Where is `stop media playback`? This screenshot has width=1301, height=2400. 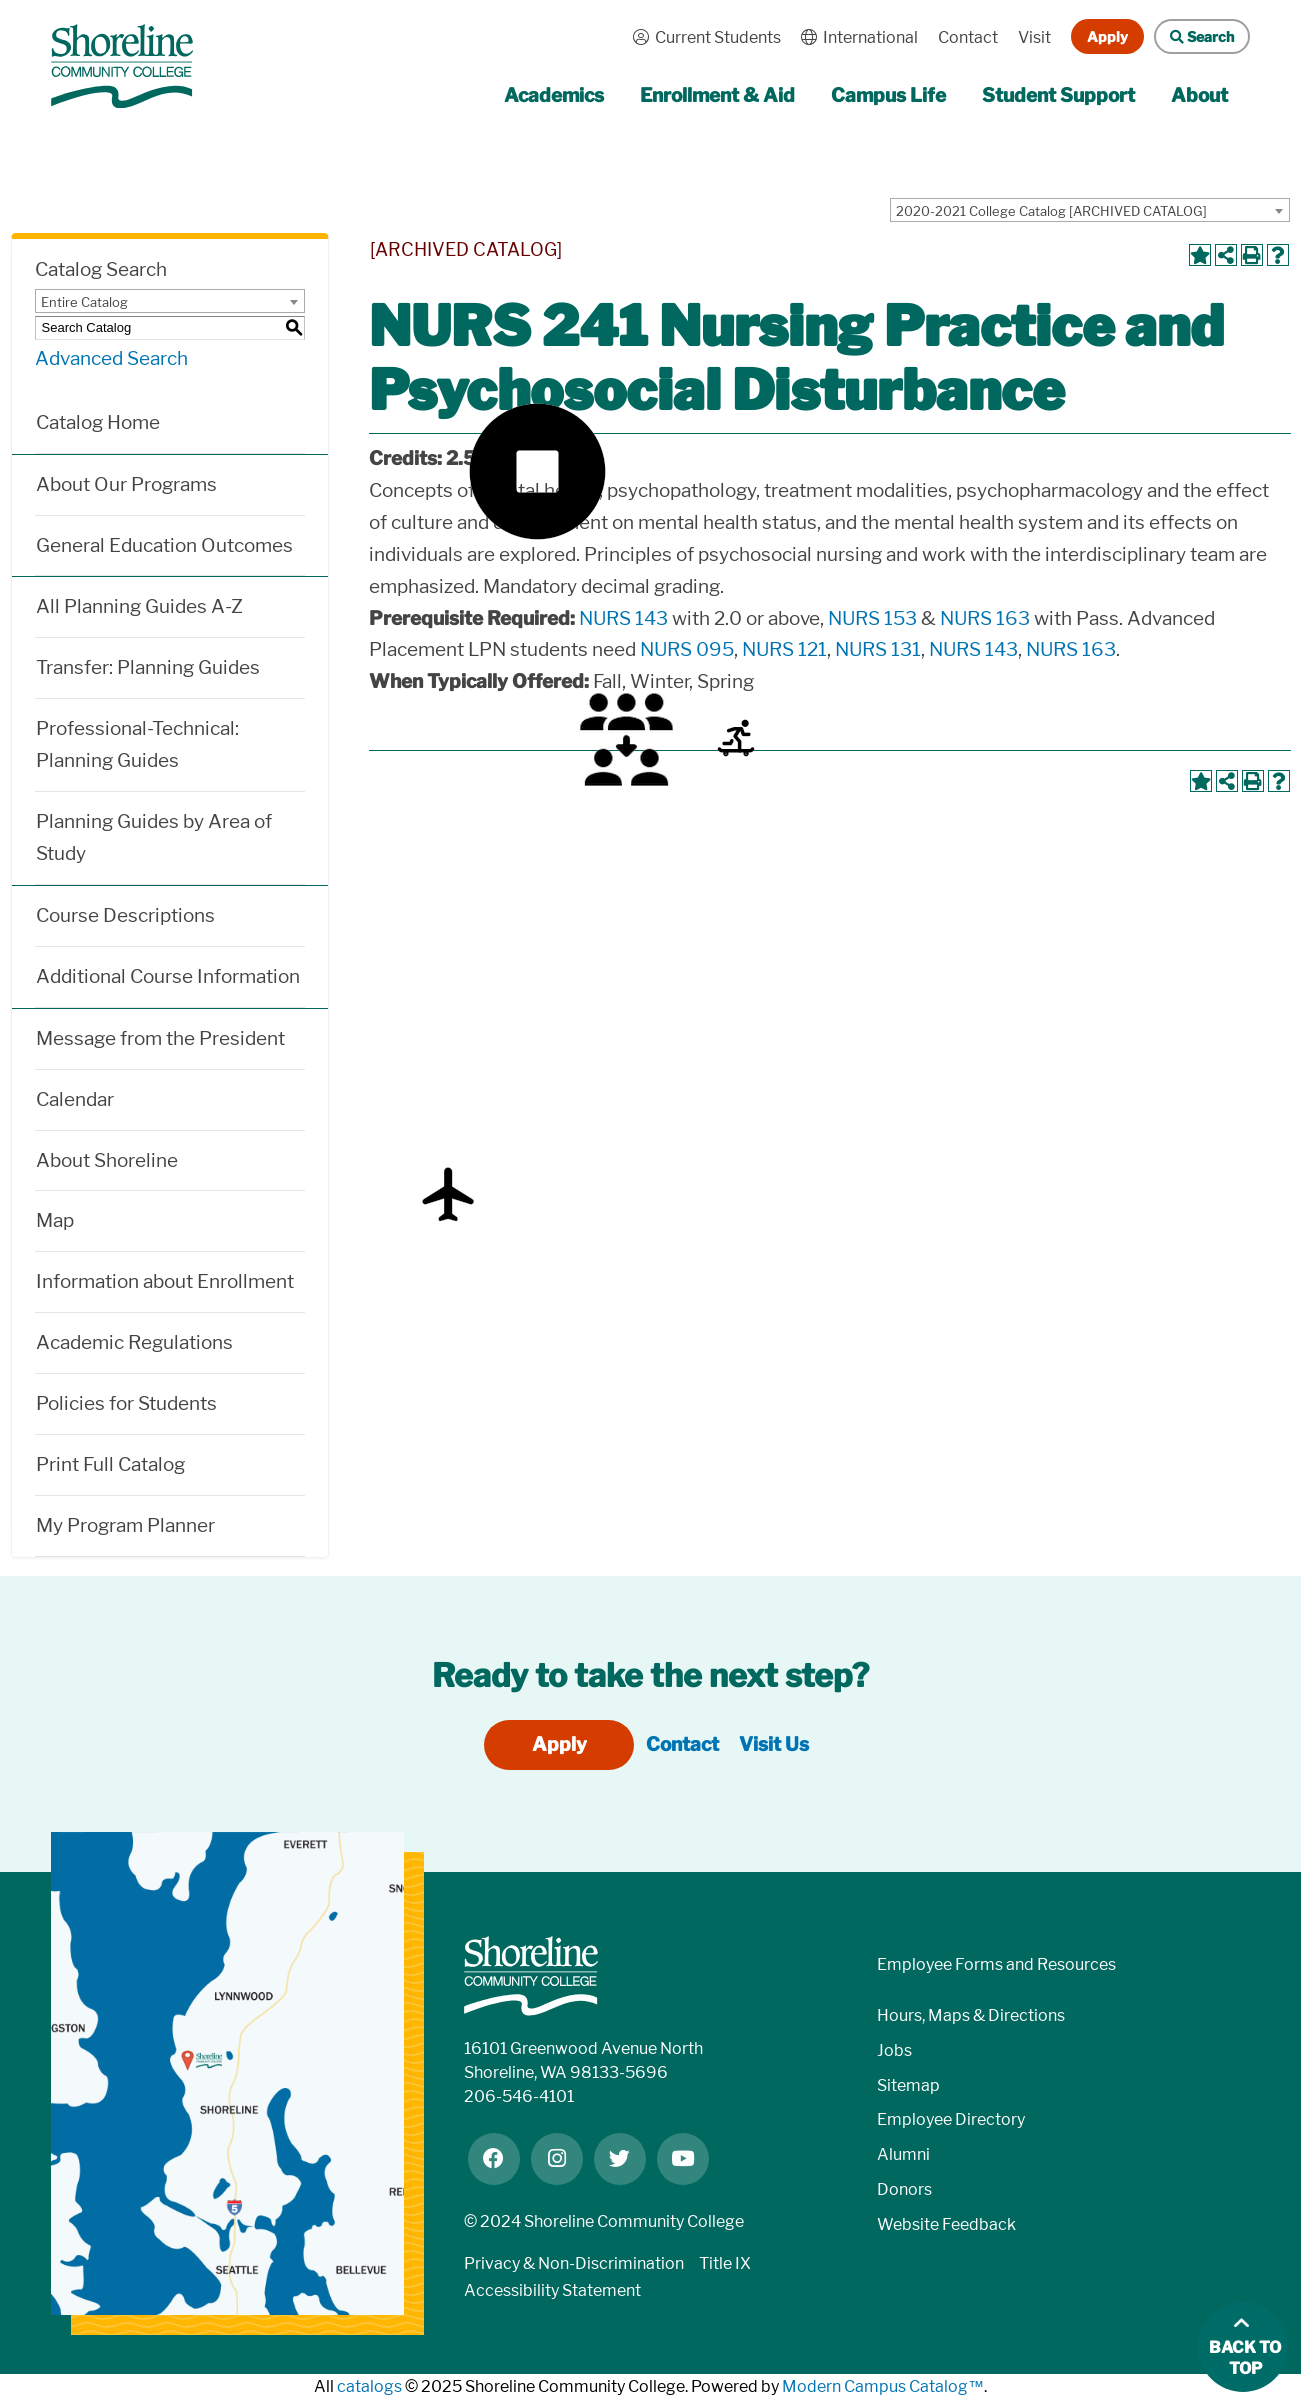
stop media playback is located at coordinates (537, 471).